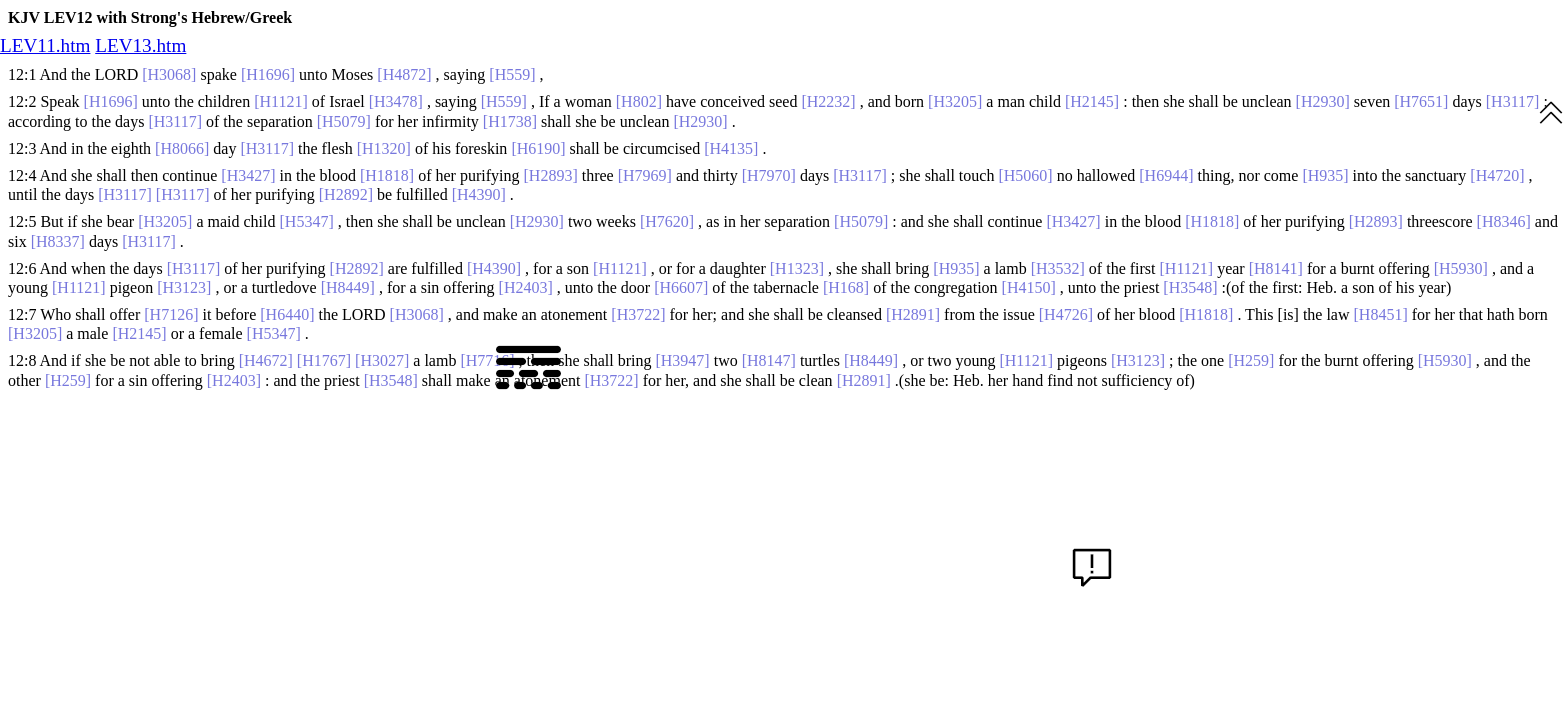 The width and height of the screenshot is (1568, 720). What do you see at coordinates (528, 367) in the screenshot?
I see `adjust gradient or color blend settings` at bounding box center [528, 367].